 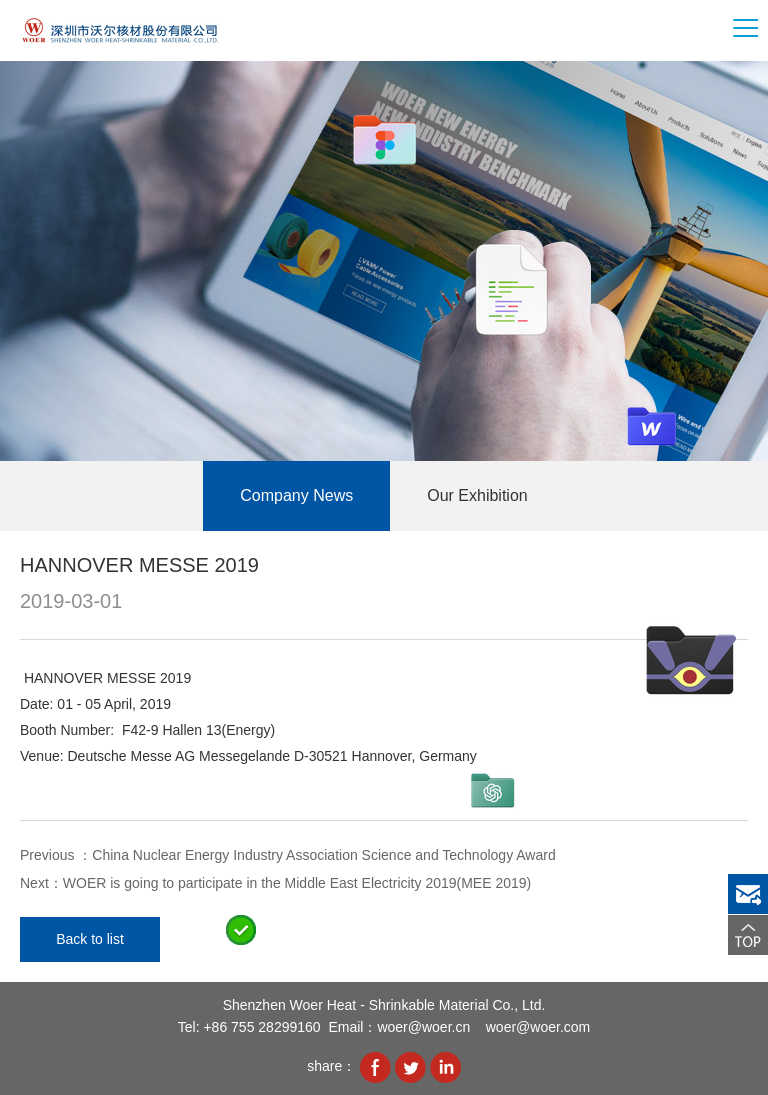 I want to click on open folder containing Pokémon-style game files, so click(x=689, y=662).